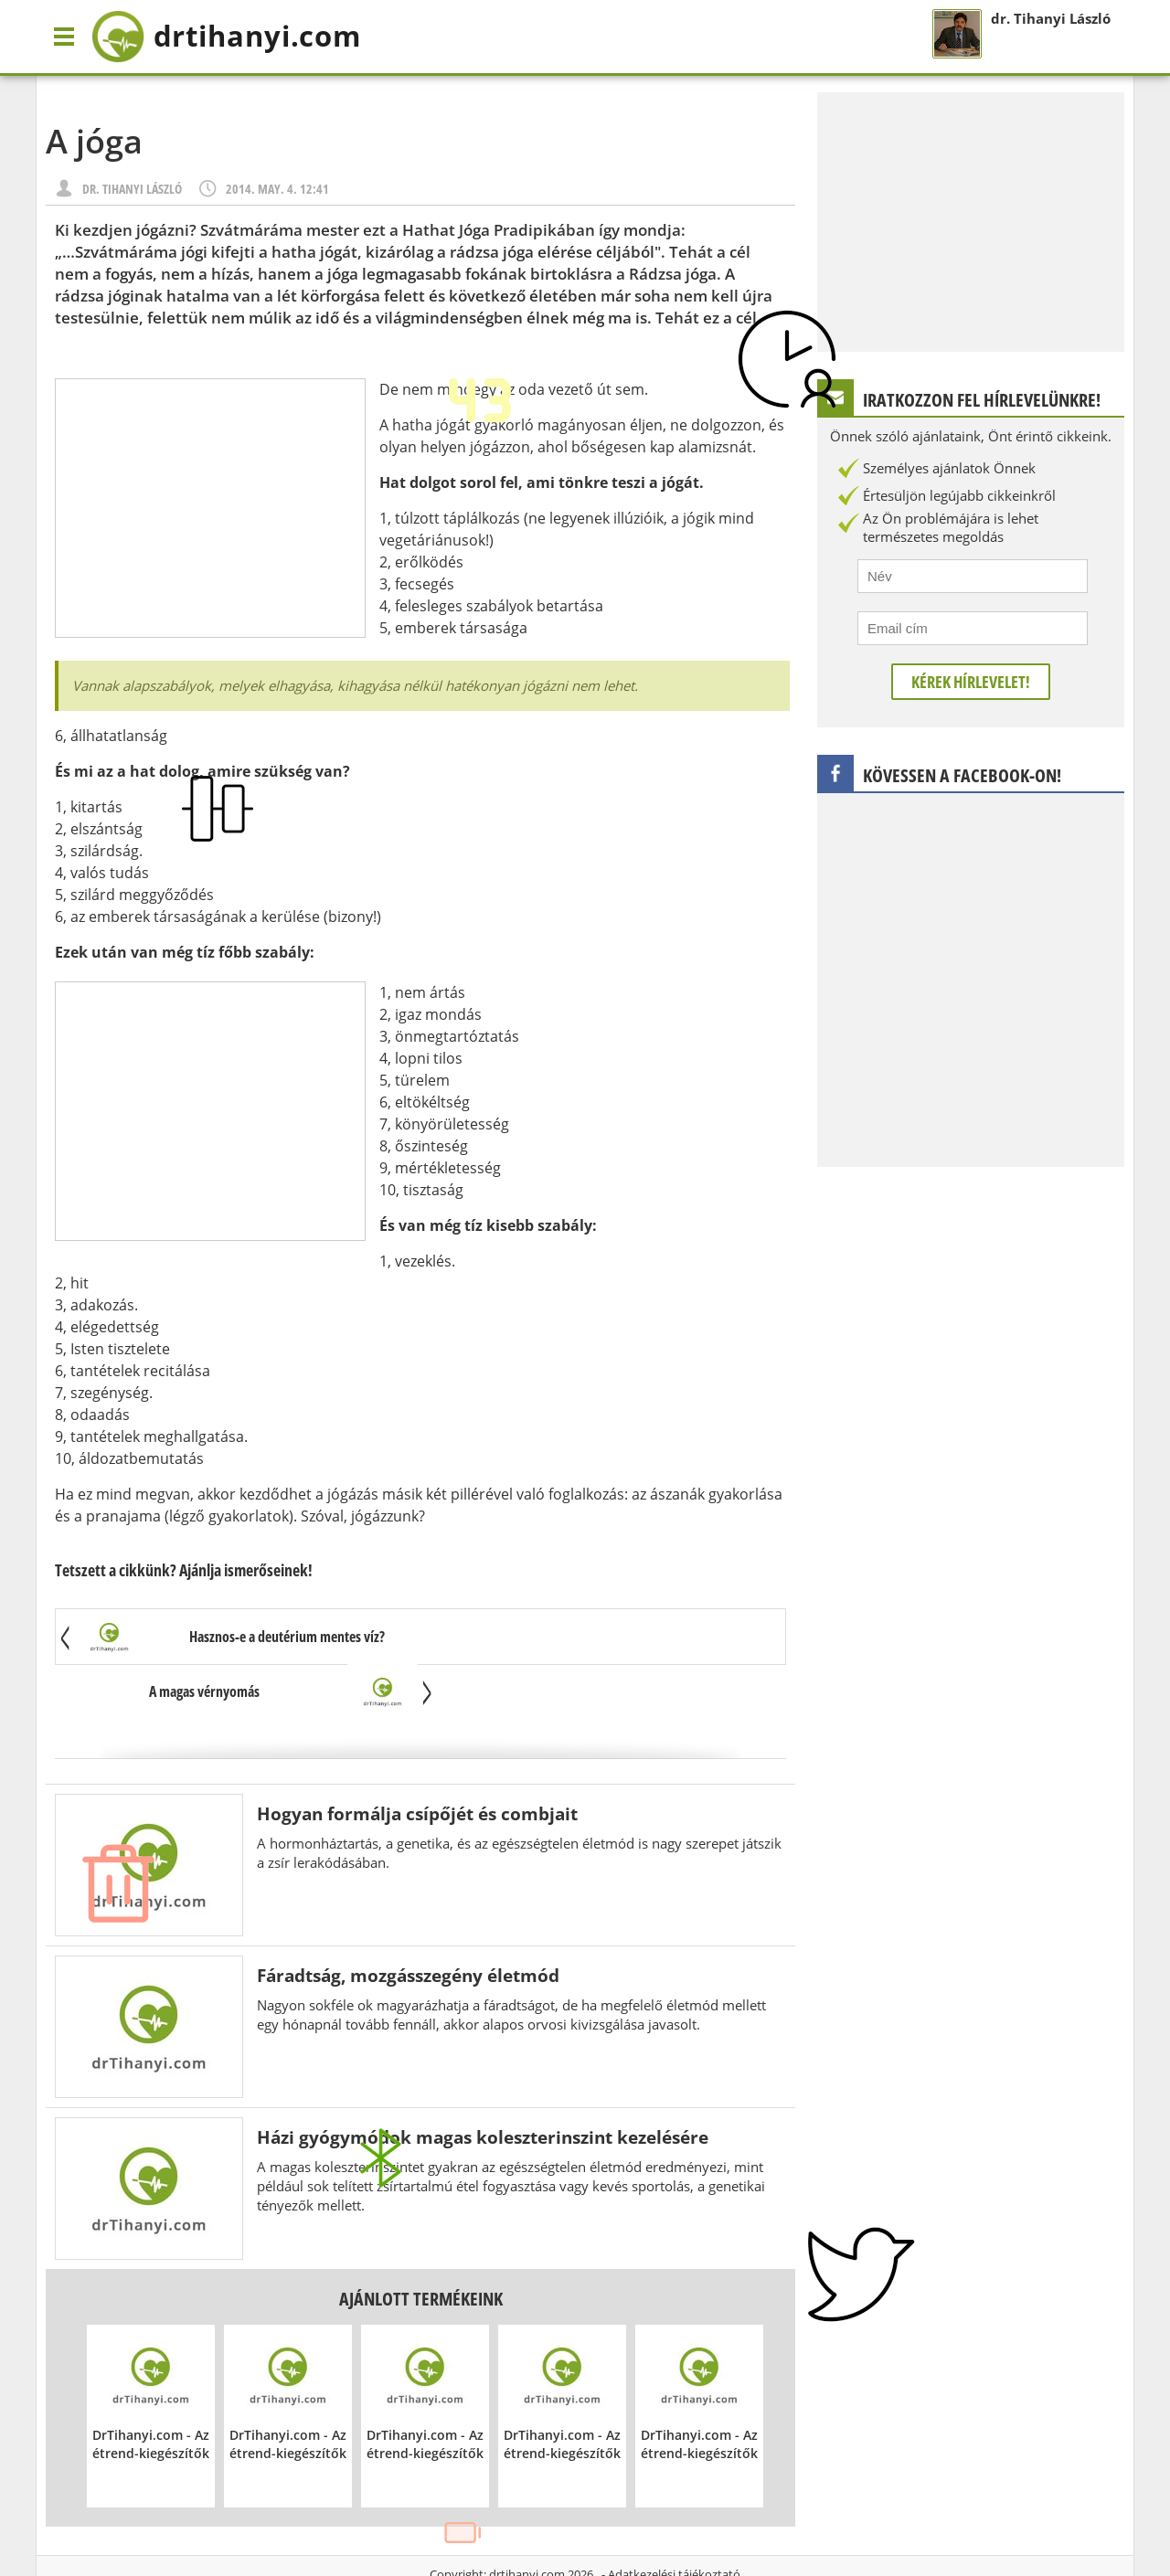 The width and height of the screenshot is (1170, 2576). What do you see at coordinates (787, 359) in the screenshot?
I see `view user's time or availability status` at bounding box center [787, 359].